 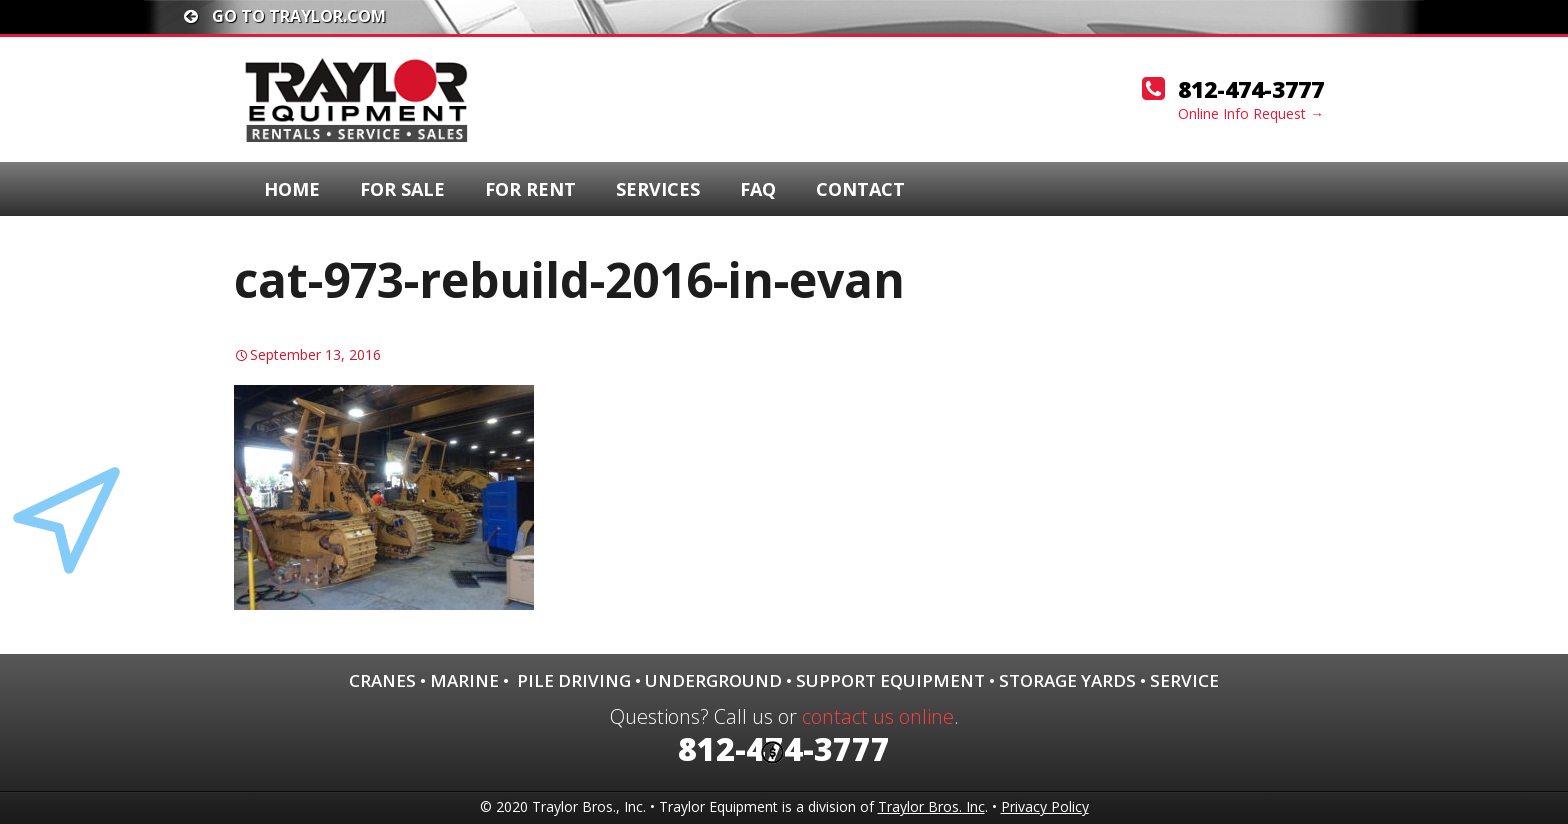 I want to click on indicates a paid or premium feature, so click(x=772, y=752).